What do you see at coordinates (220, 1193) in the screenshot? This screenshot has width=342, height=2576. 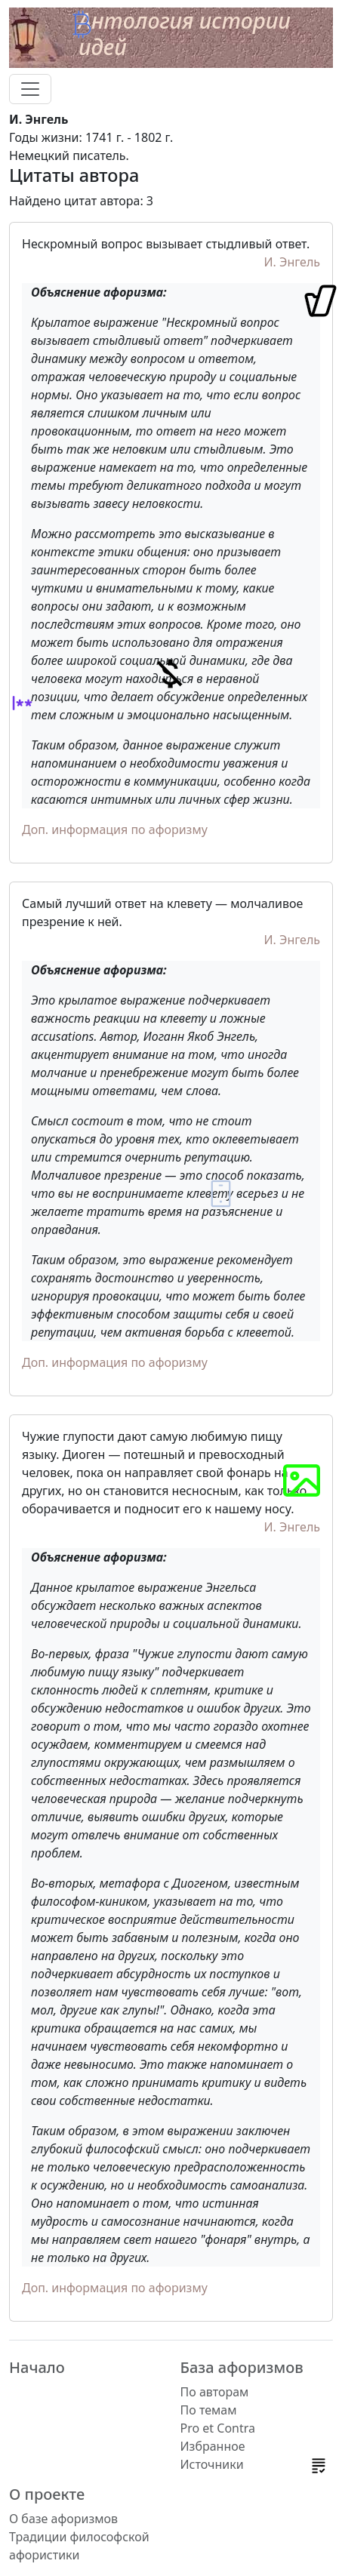 I see `view mobile device settings` at bounding box center [220, 1193].